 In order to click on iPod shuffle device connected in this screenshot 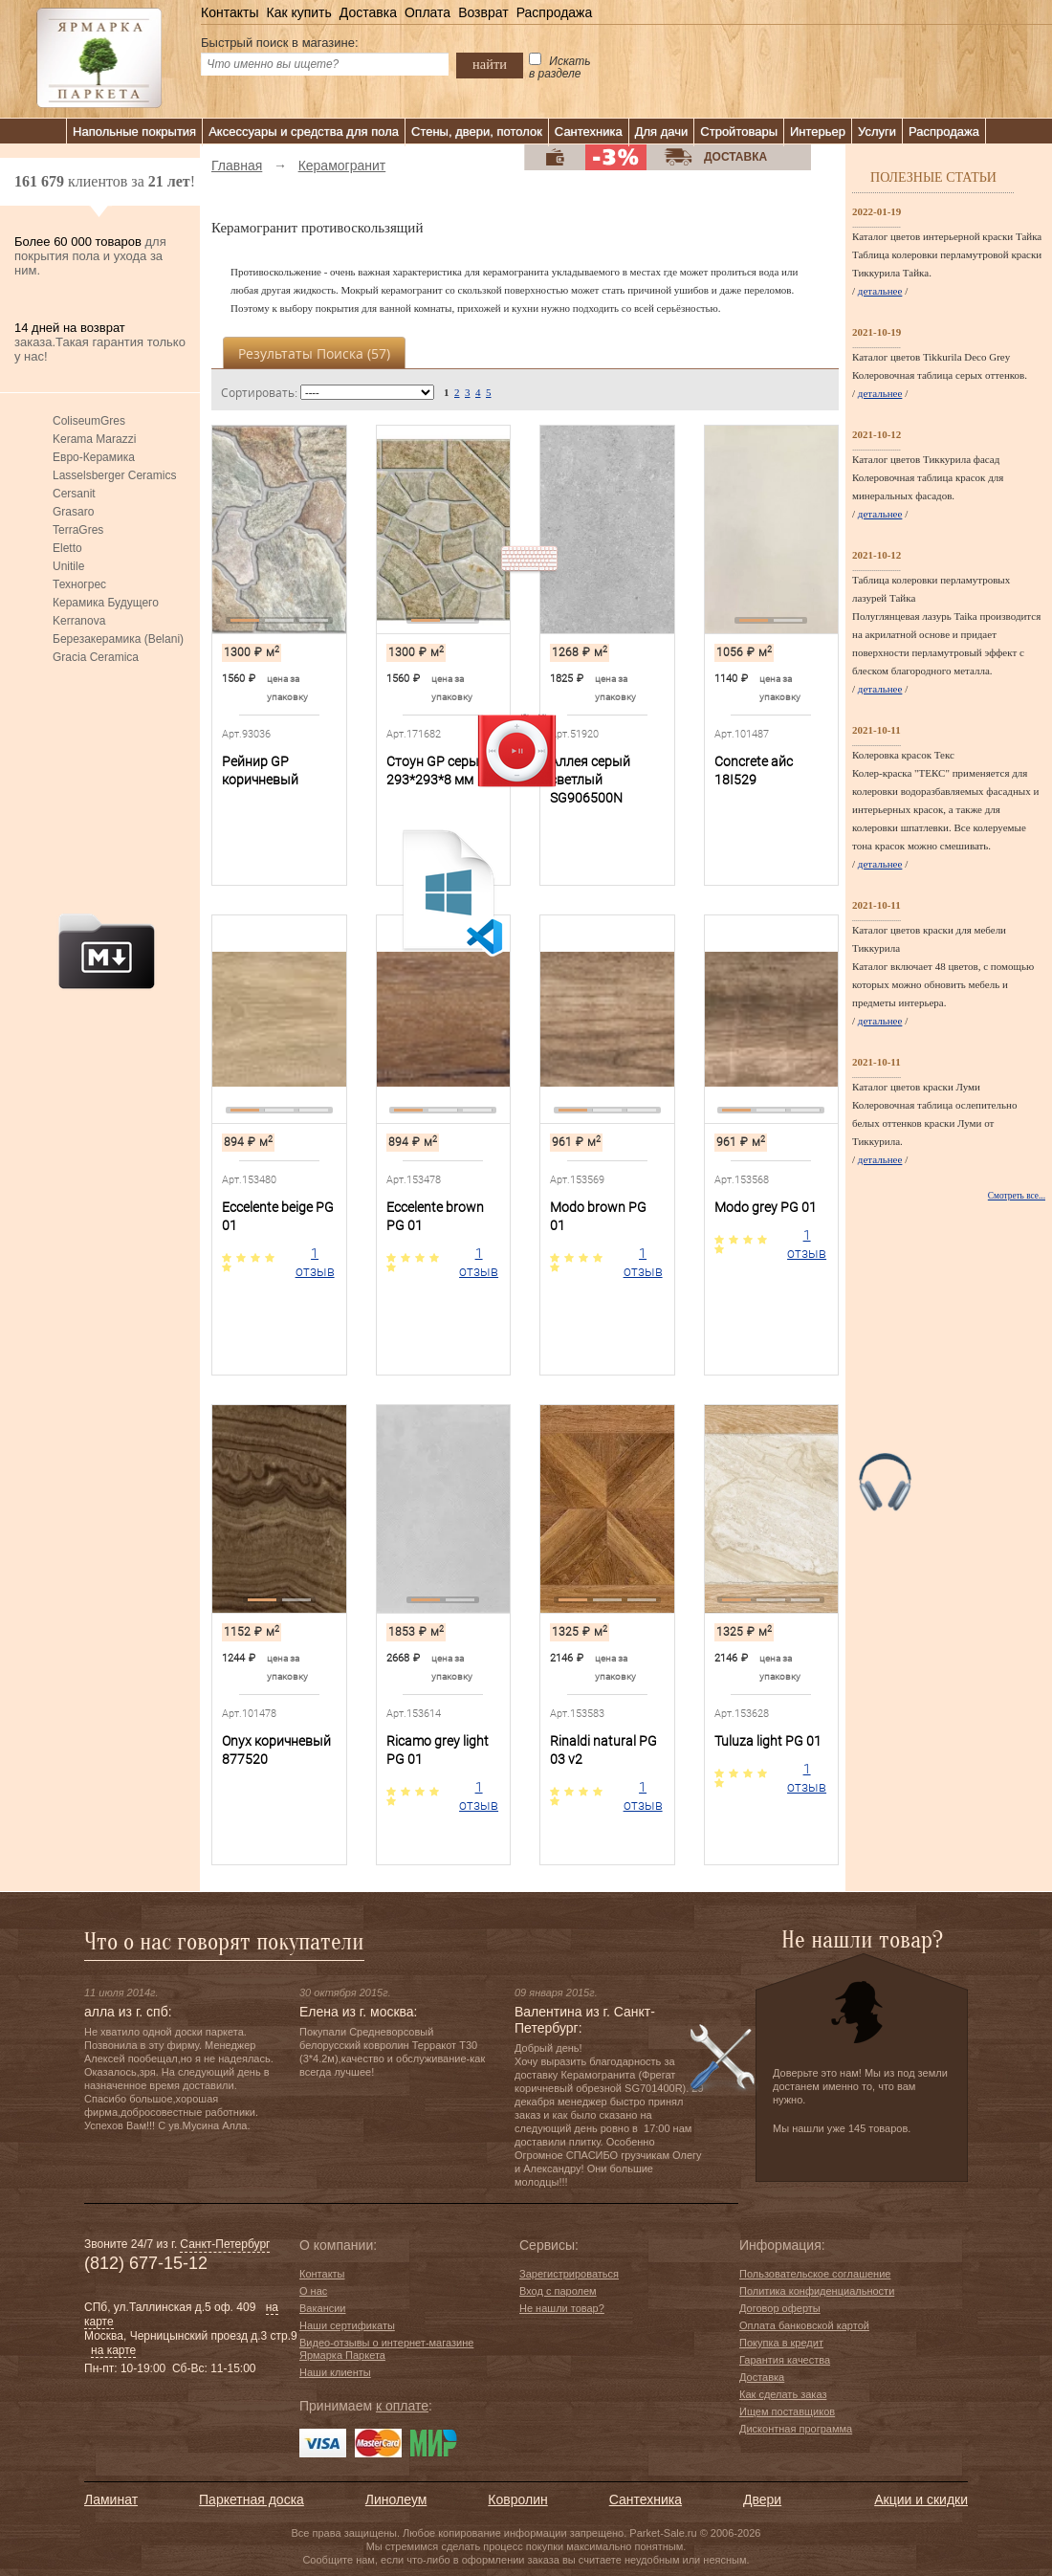, I will do `click(516, 750)`.